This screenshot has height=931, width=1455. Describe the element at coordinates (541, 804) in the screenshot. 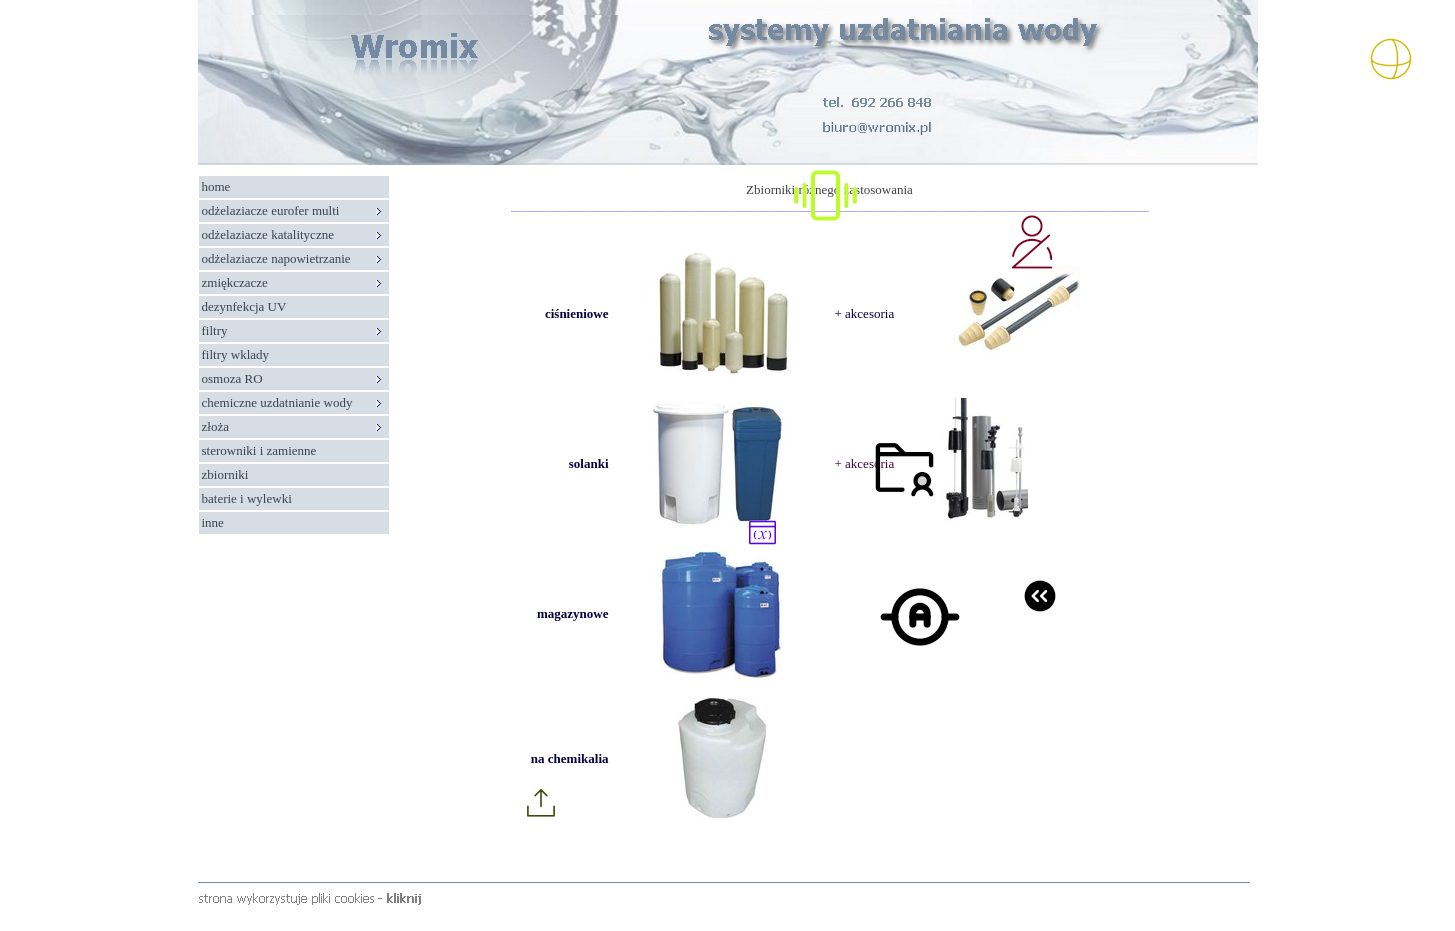

I see `upload a file or document` at that location.